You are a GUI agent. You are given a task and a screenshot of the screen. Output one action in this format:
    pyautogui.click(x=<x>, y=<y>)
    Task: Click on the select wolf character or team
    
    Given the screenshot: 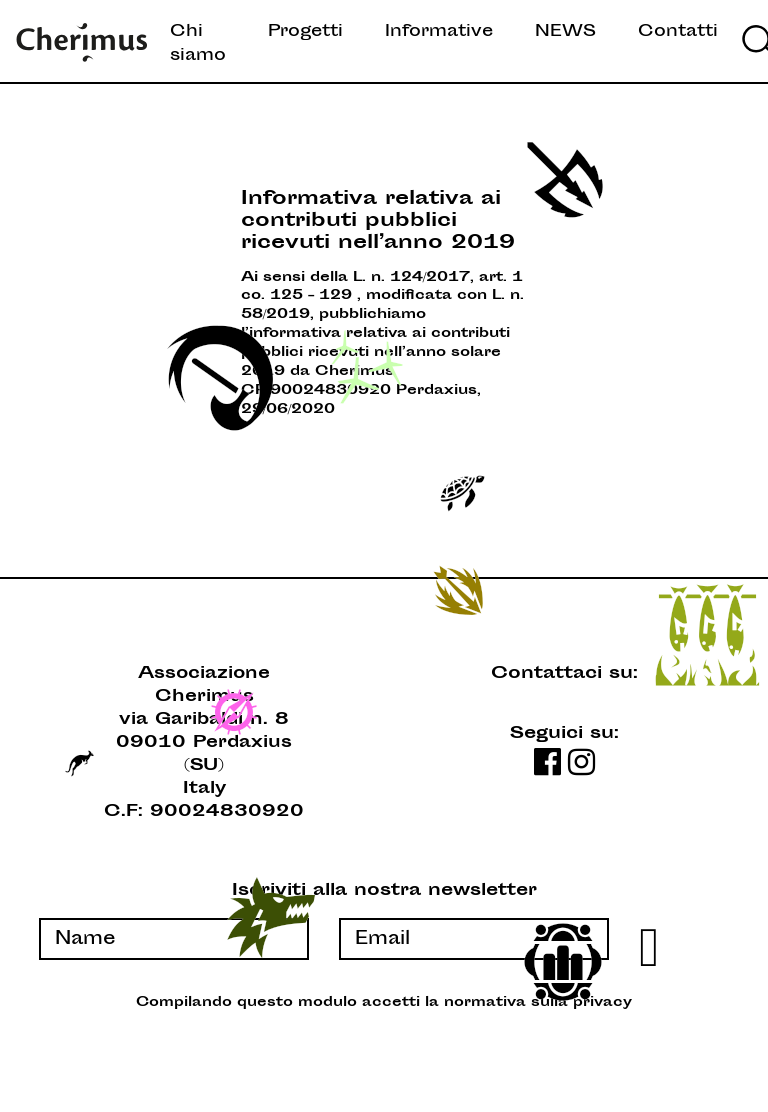 What is the action you would take?
    pyautogui.click(x=271, y=917)
    